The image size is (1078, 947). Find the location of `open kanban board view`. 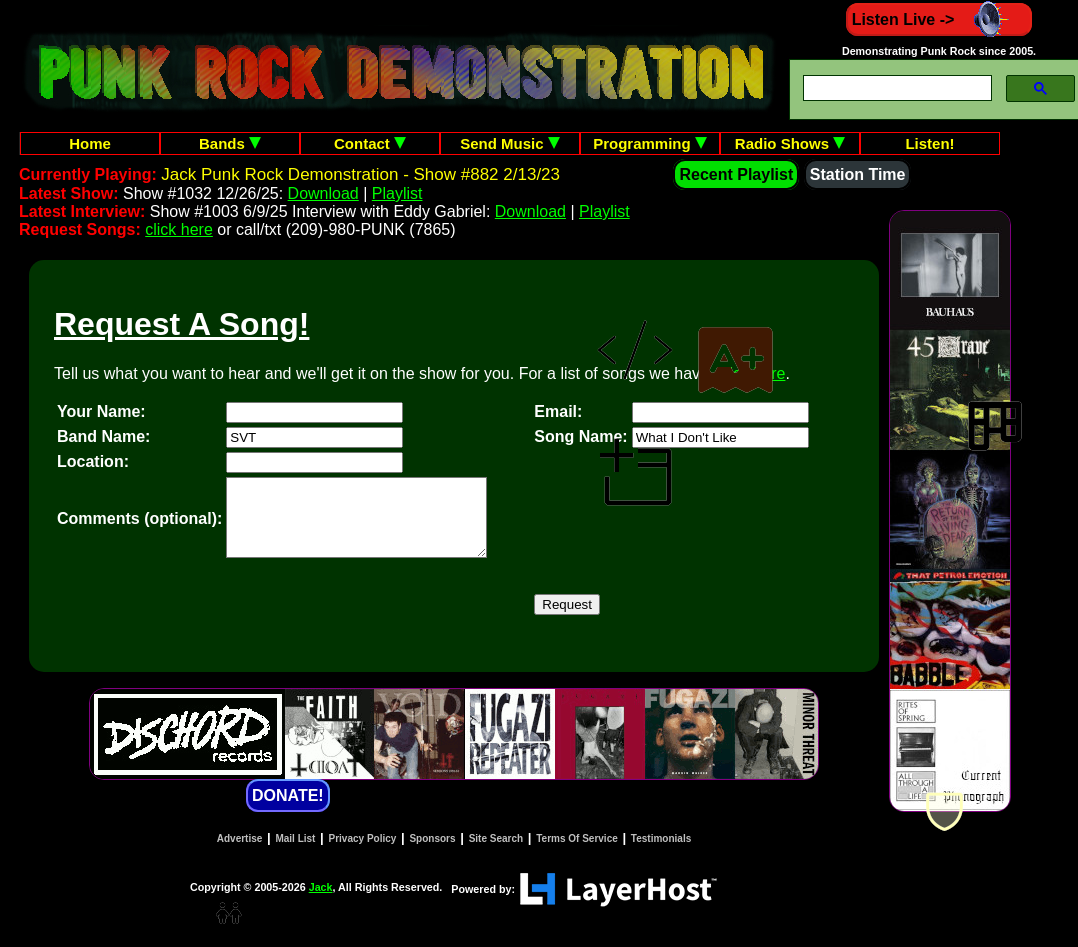

open kanban board view is located at coordinates (995, 424).